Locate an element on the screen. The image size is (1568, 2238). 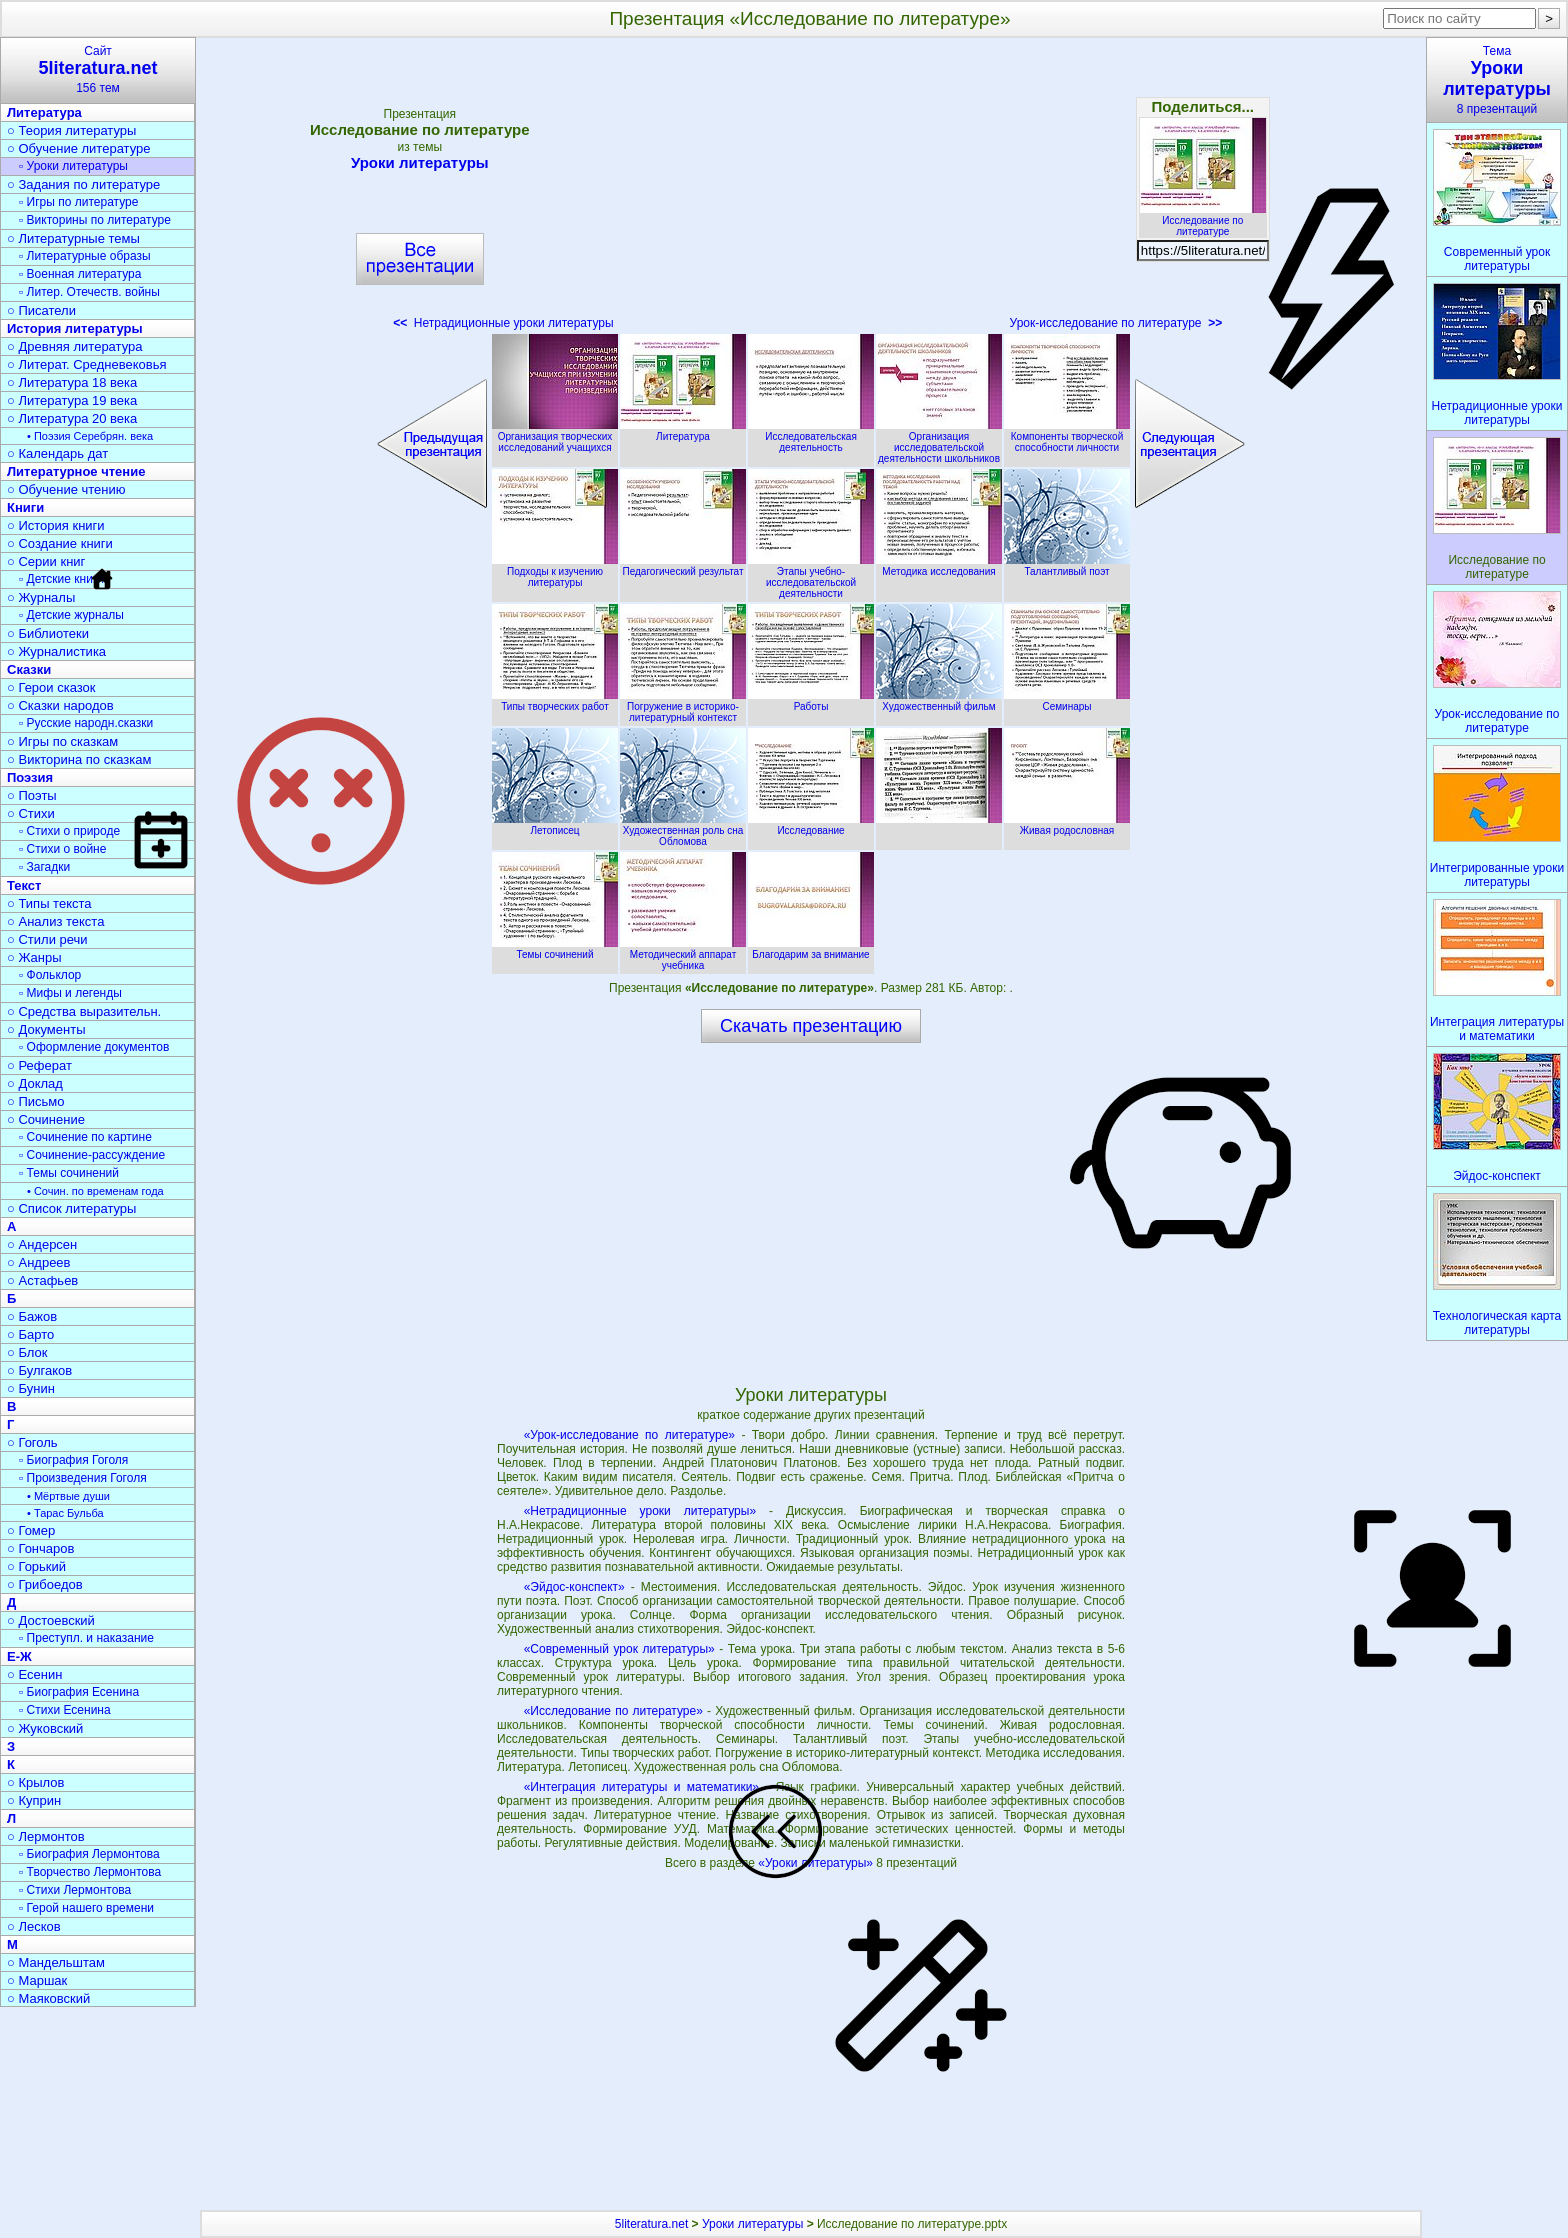
add a new event to the calendar is located at coordinates (161, 842).